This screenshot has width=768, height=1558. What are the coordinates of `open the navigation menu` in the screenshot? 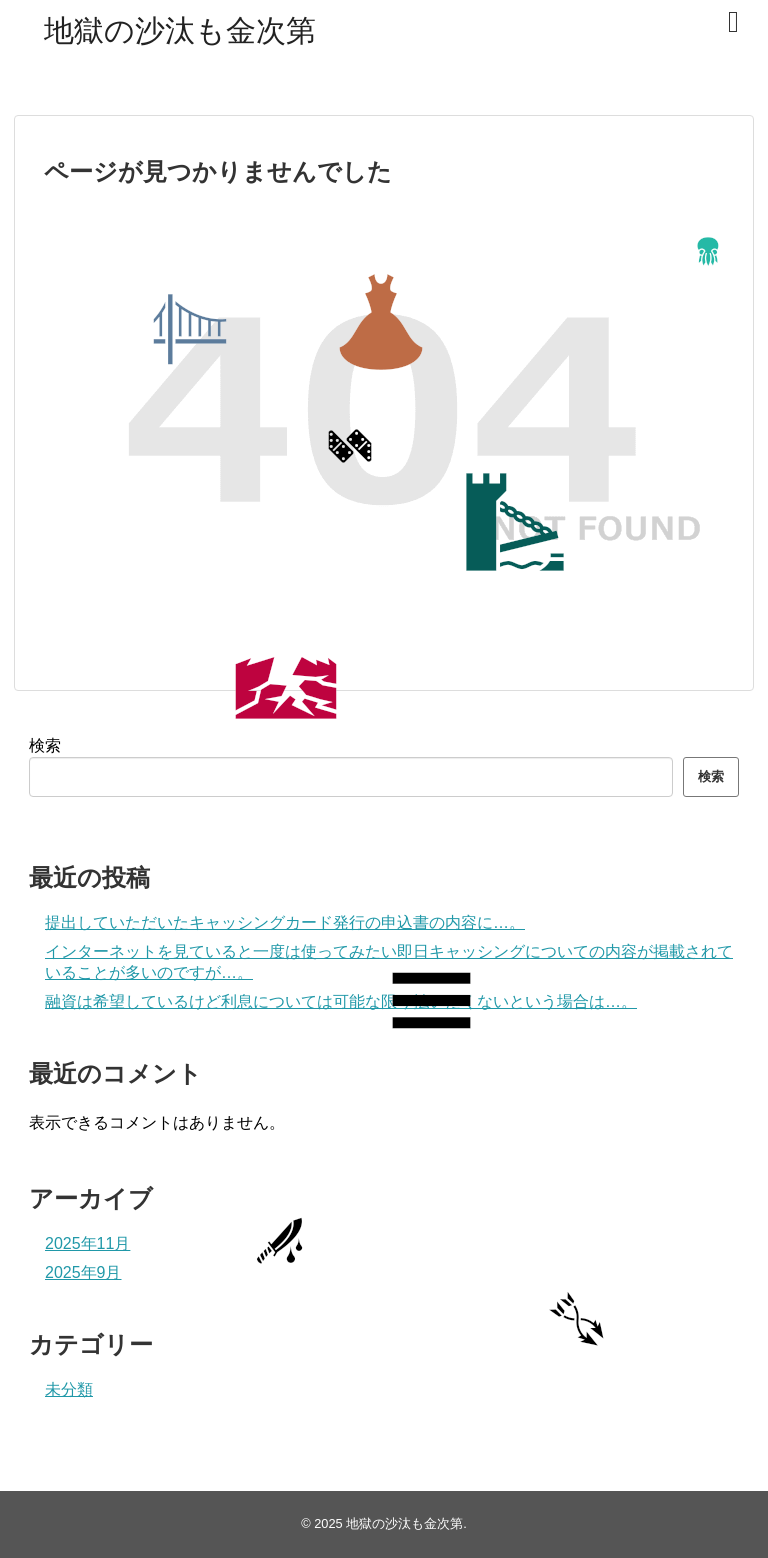 It's located at (431, 1000).